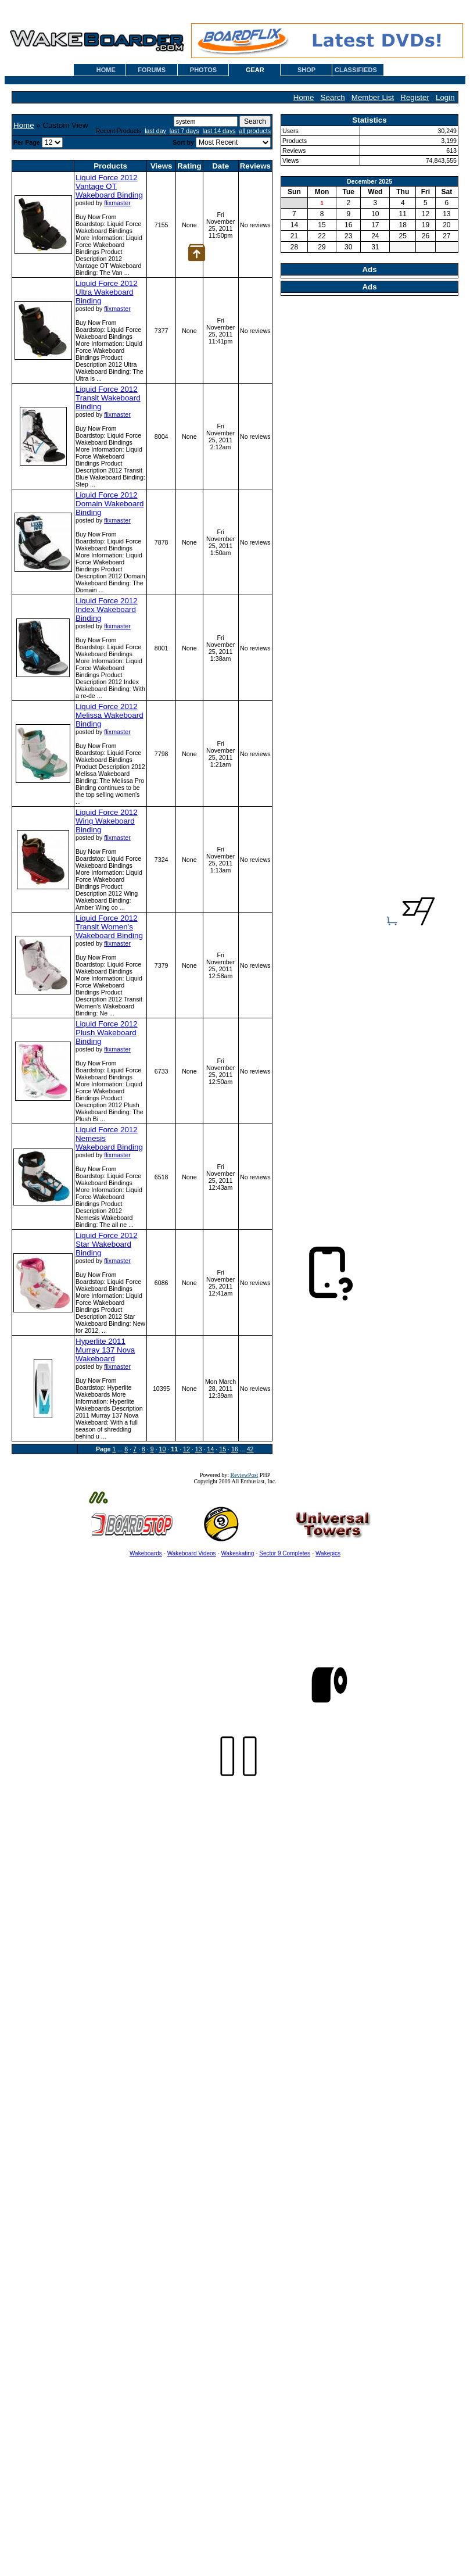 This screenshot has height=2576, width=470. I want to click on view your shopping cart, so click(392, 920).